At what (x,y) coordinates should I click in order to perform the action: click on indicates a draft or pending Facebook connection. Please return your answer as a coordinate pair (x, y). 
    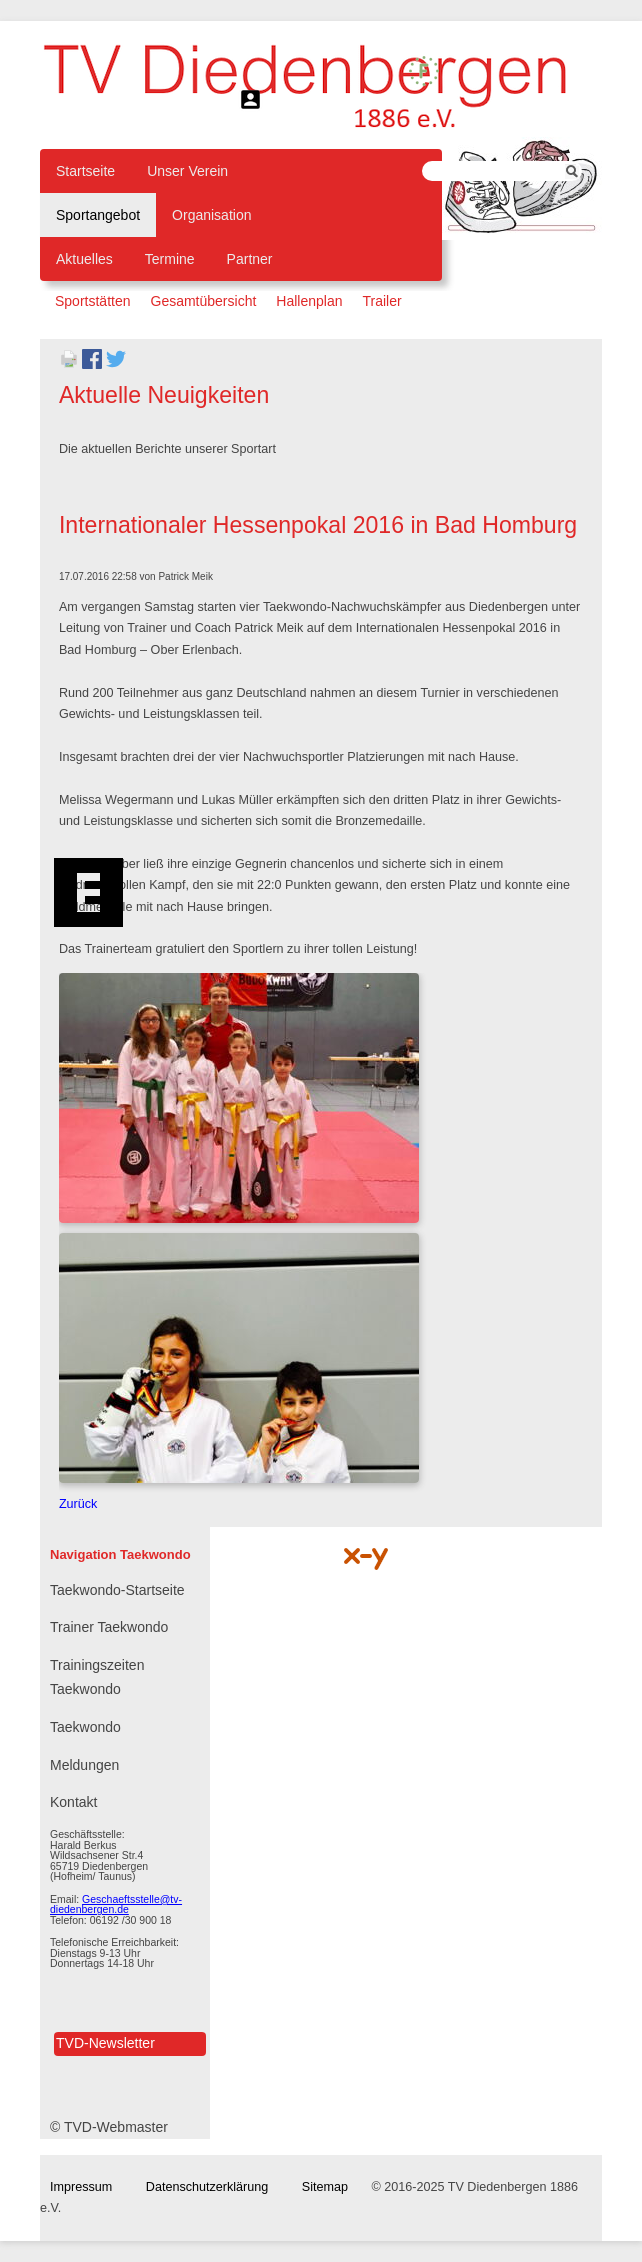
    Looking at the image, I should click on (424, 71).